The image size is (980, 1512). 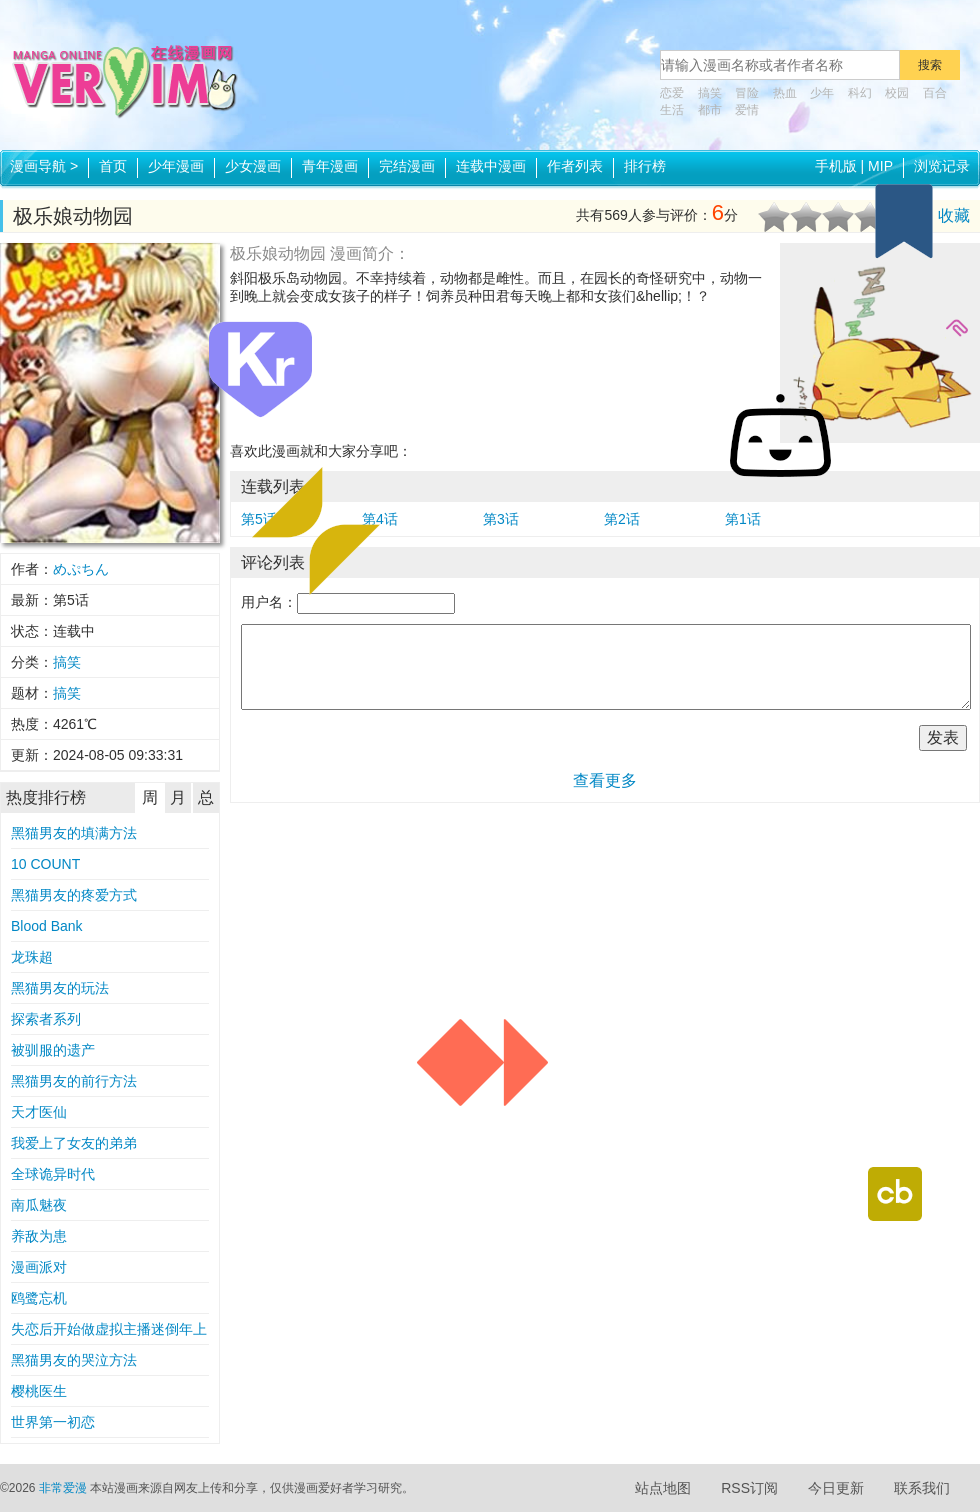 What do you see at coordinates (780, 435) in the screenshot?
I see `link to Bitrise CI/CD platform` at bounding box center [780, 435].